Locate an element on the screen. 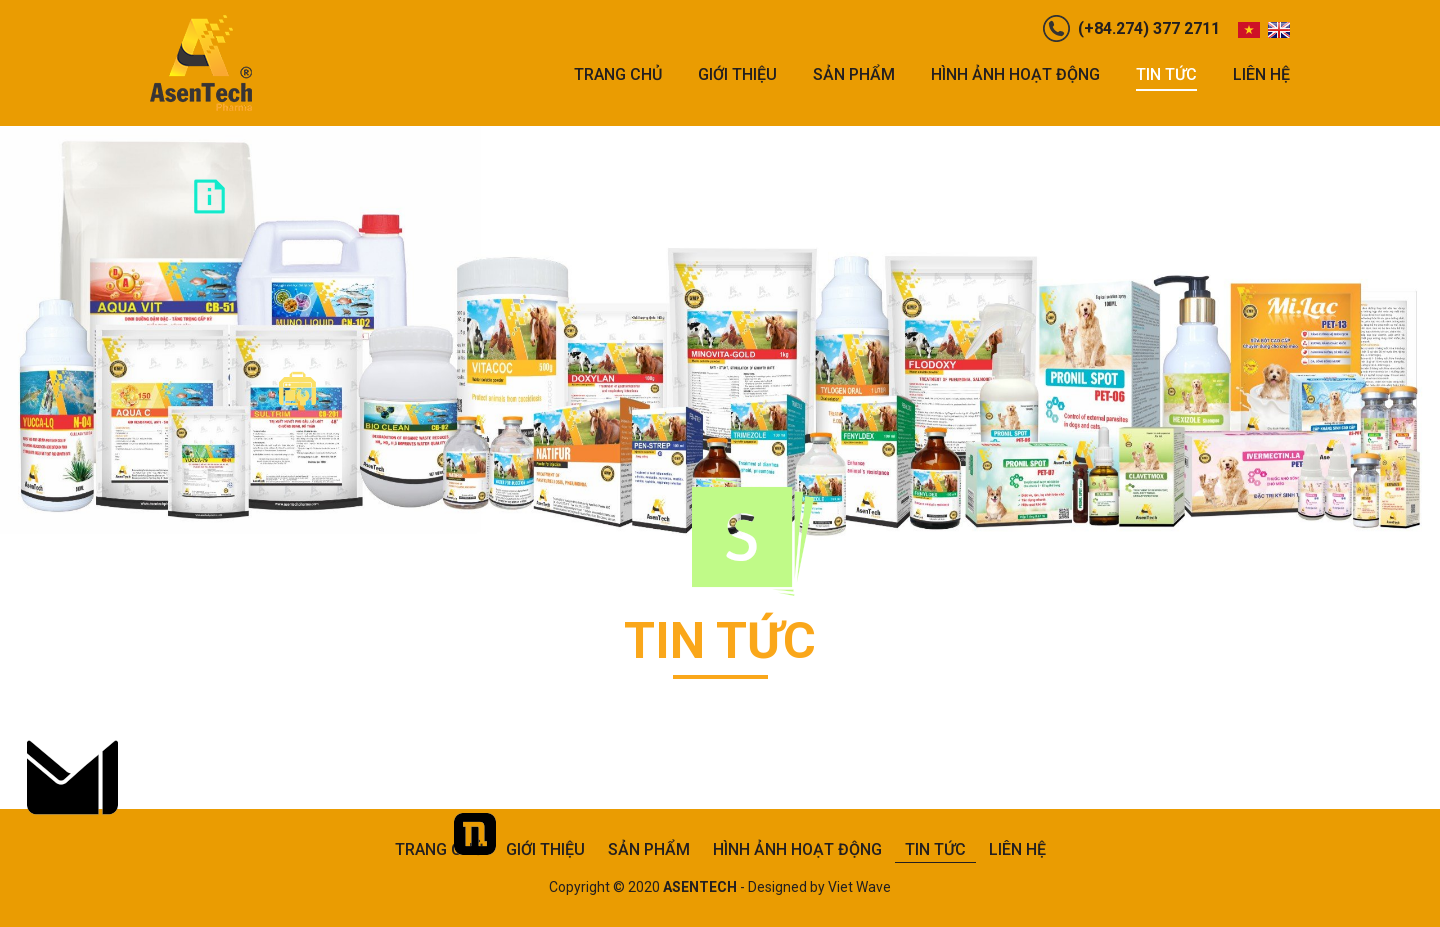 The image size is (1440, 927). open slides presentation app is located at coordinates (753, 537).